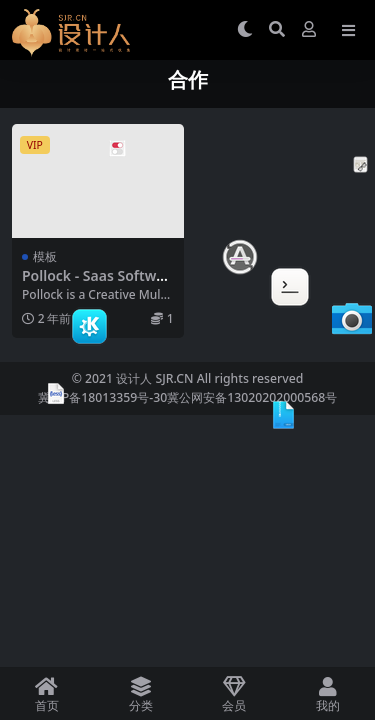  What do you see at coordinates (89, 326) in the screenshot?
I see `launch kde desktop environment settings` at bounding box center [89, 326].